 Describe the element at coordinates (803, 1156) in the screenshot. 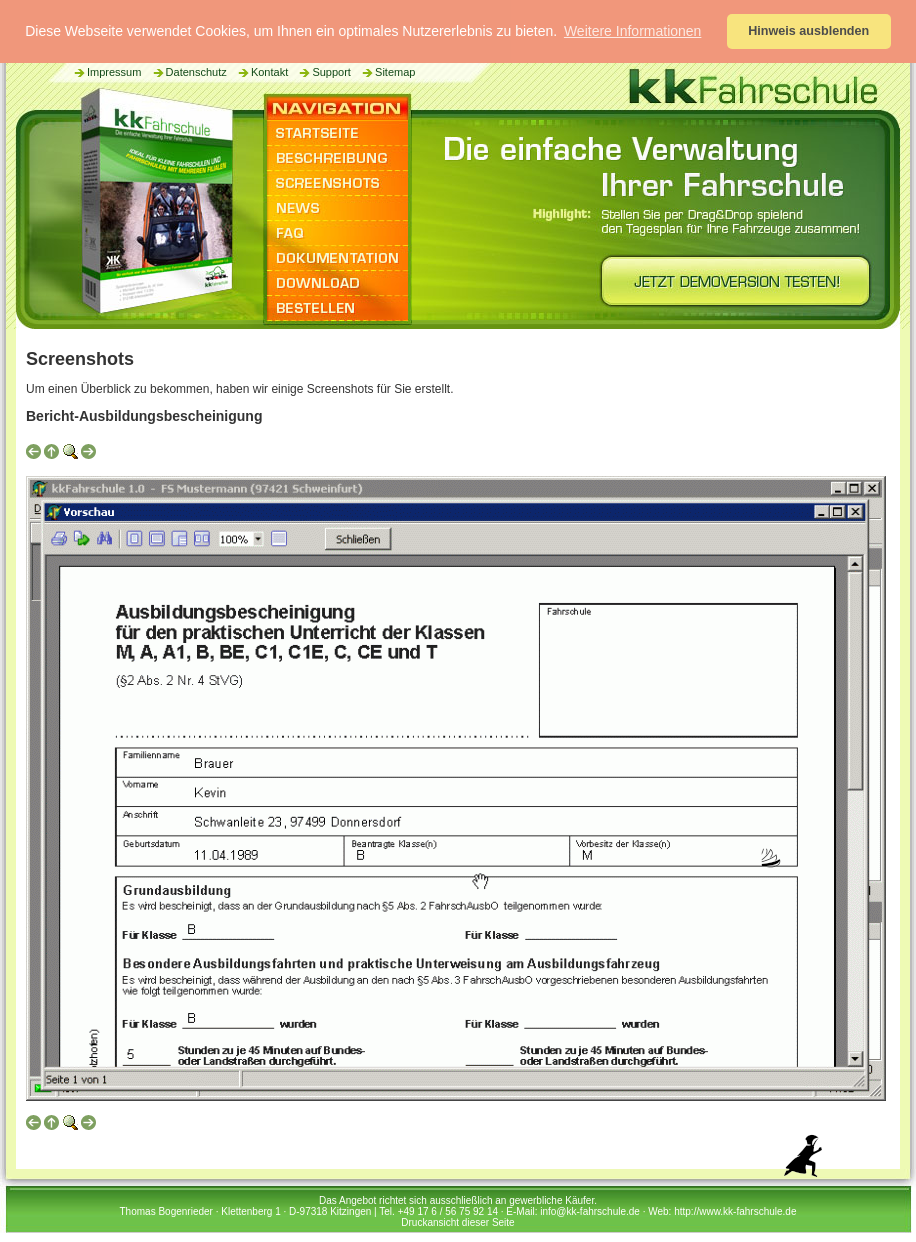

I see `select rogue or assassin character class` at that location.